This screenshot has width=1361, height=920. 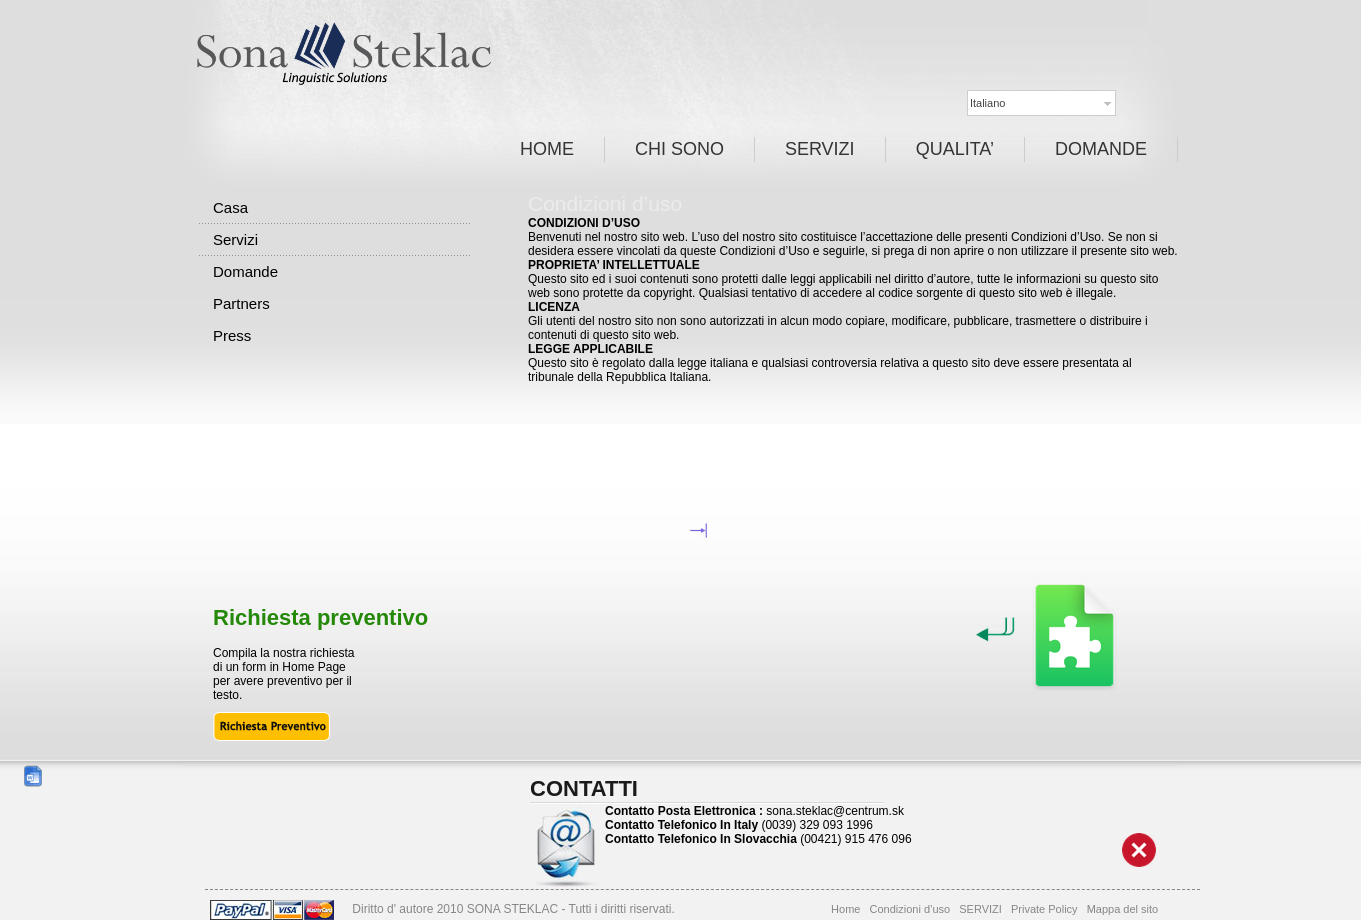 I want to click on open a microsoft word document, so click(x=33, y=776).